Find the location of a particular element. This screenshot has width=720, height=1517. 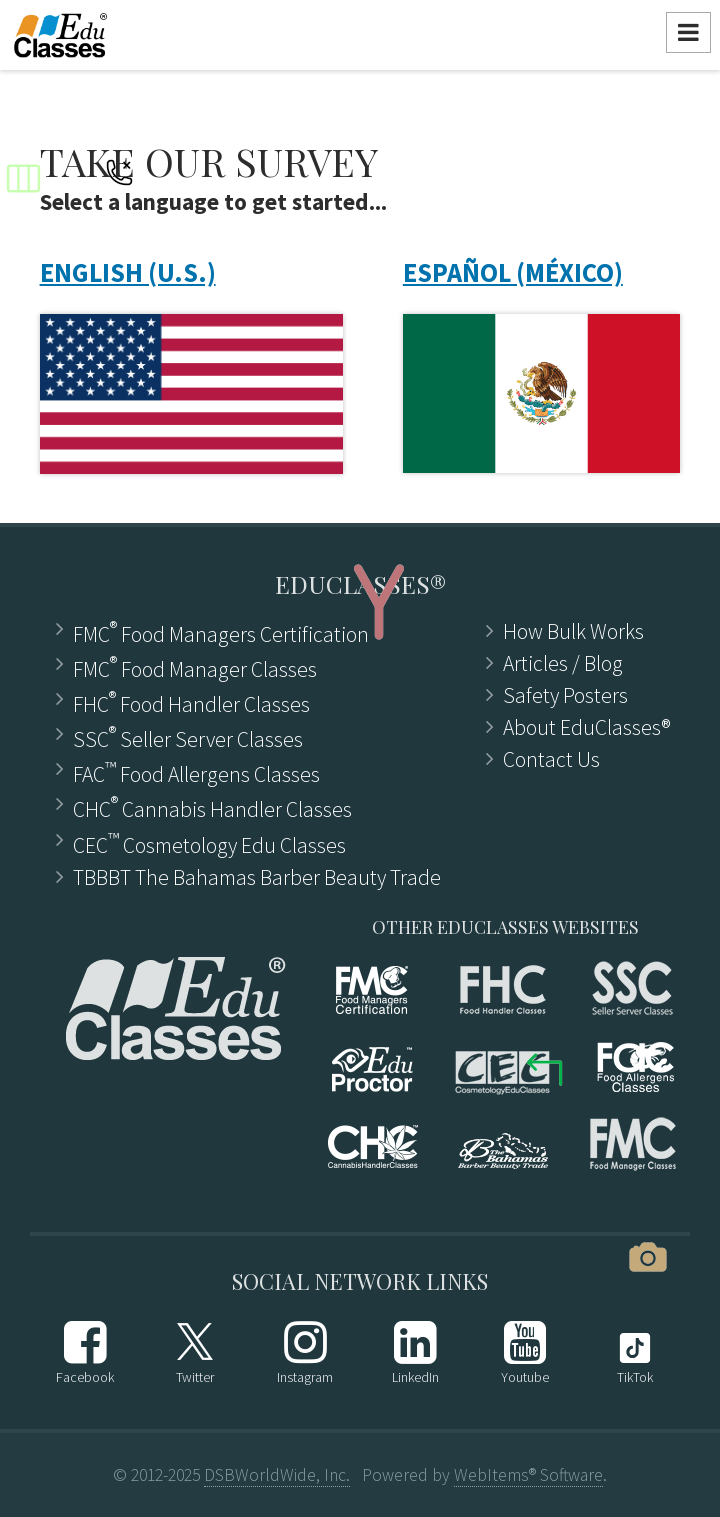

end or decline a phone call is located at coordinates (119, 172).